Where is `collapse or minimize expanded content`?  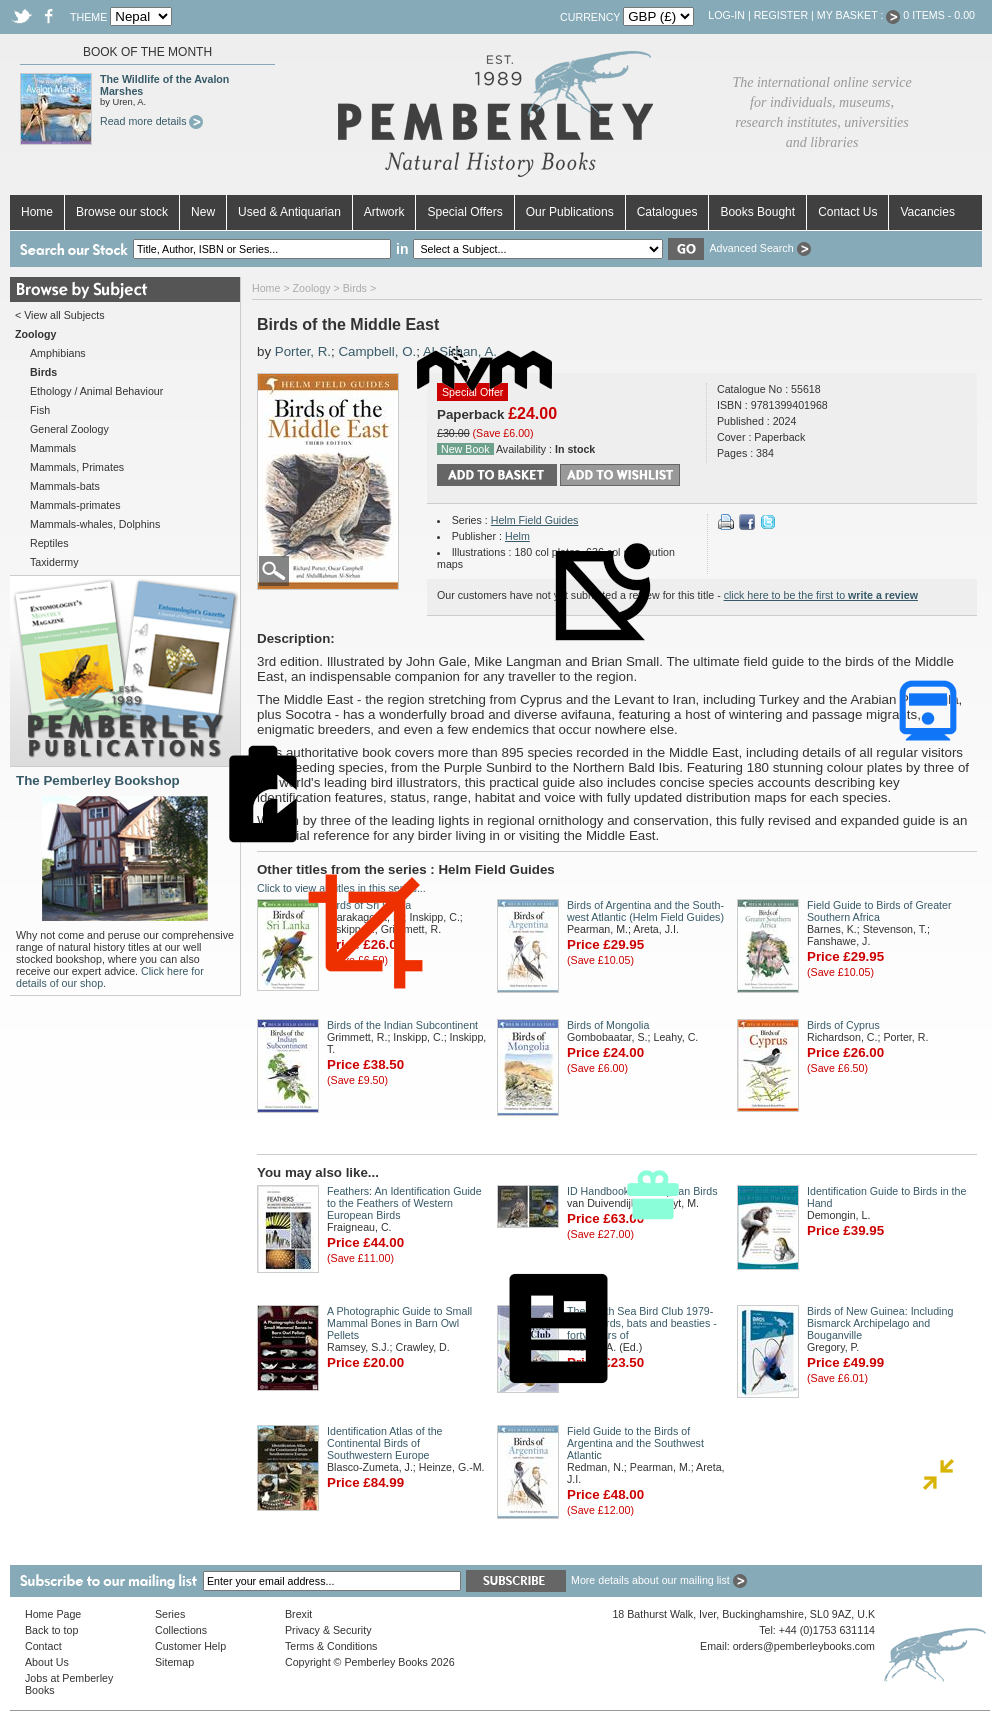
collapse or minimize expanded content is located at coordinates (938, 1474).